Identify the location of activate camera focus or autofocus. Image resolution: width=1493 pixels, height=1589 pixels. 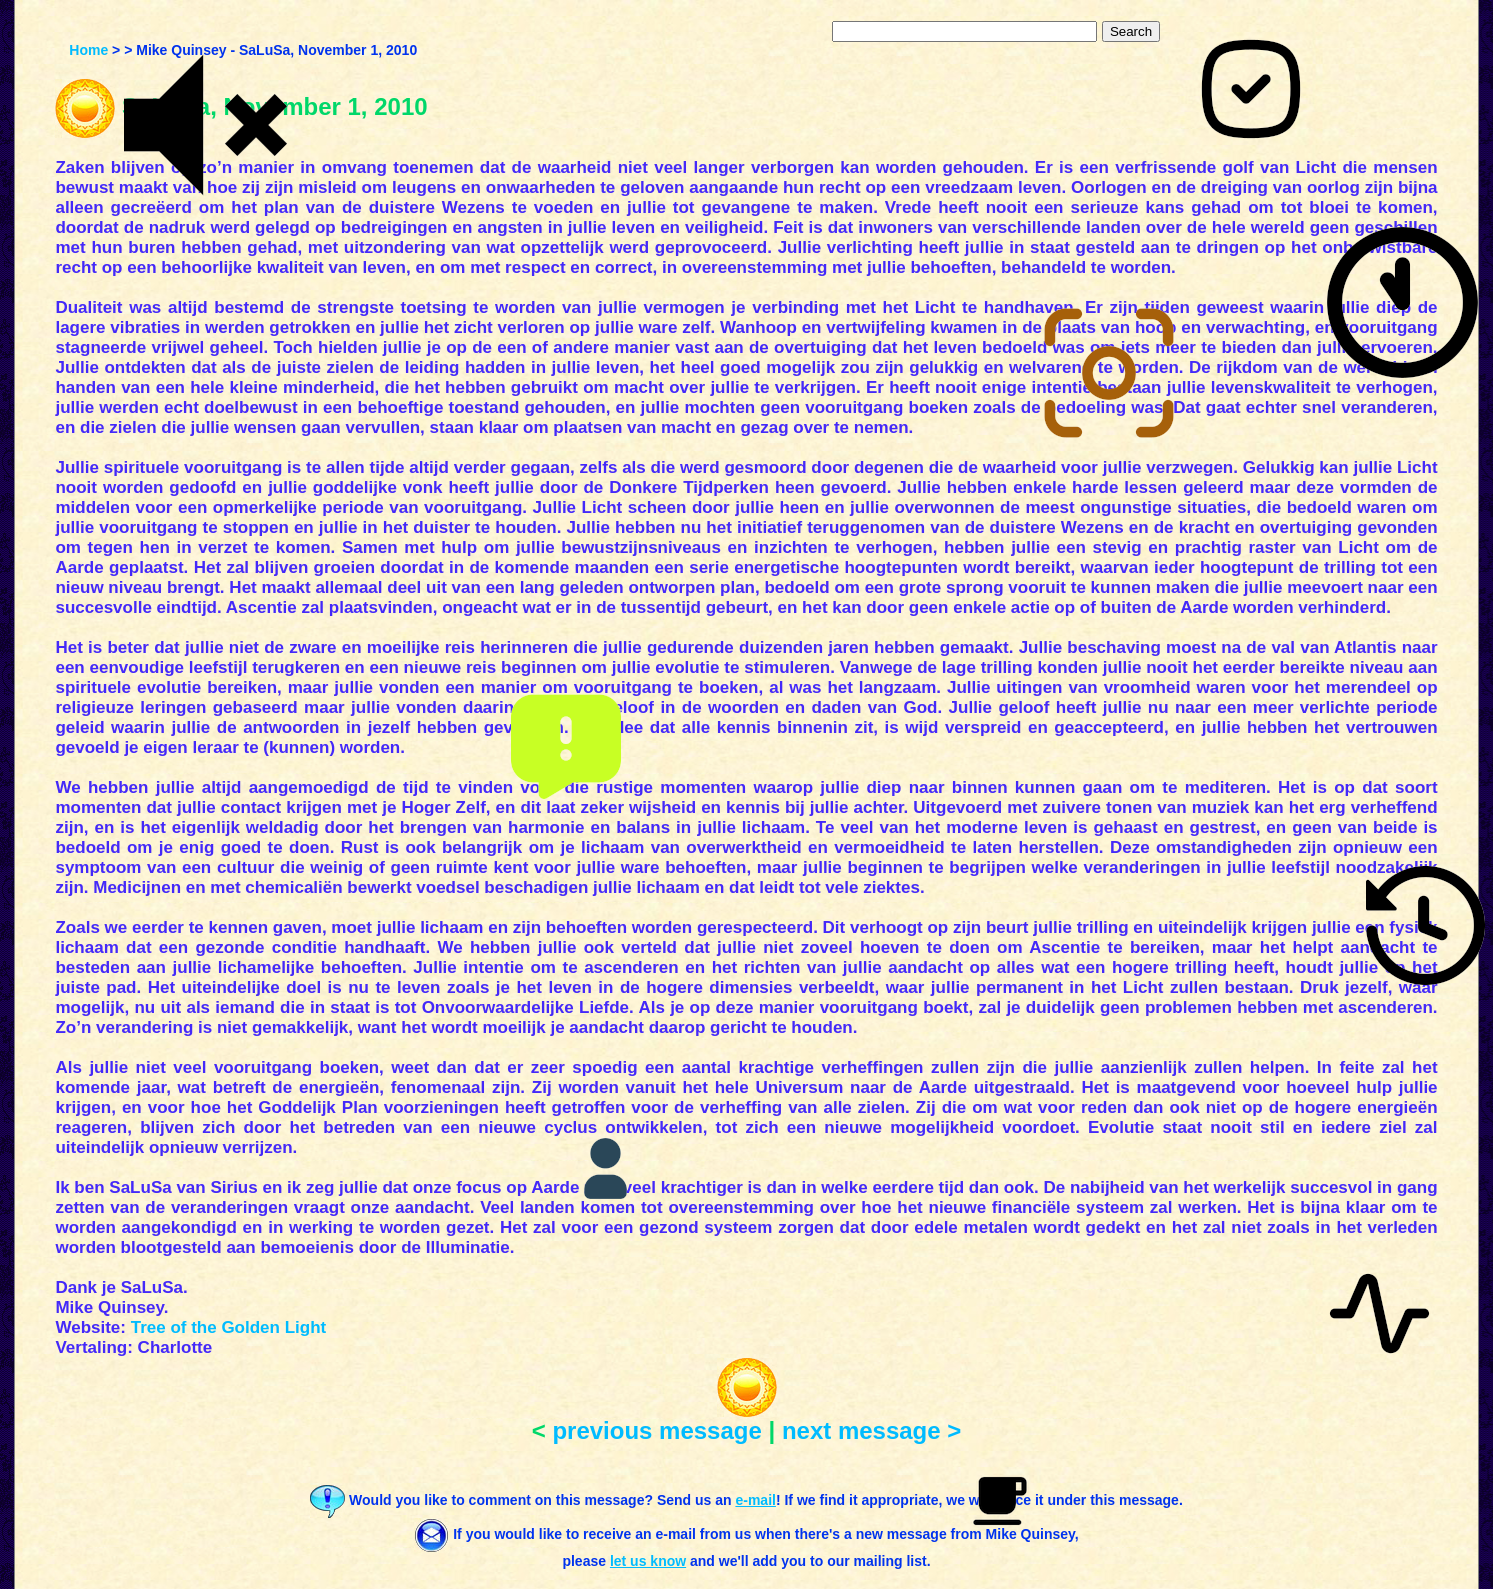
(1109, 373).